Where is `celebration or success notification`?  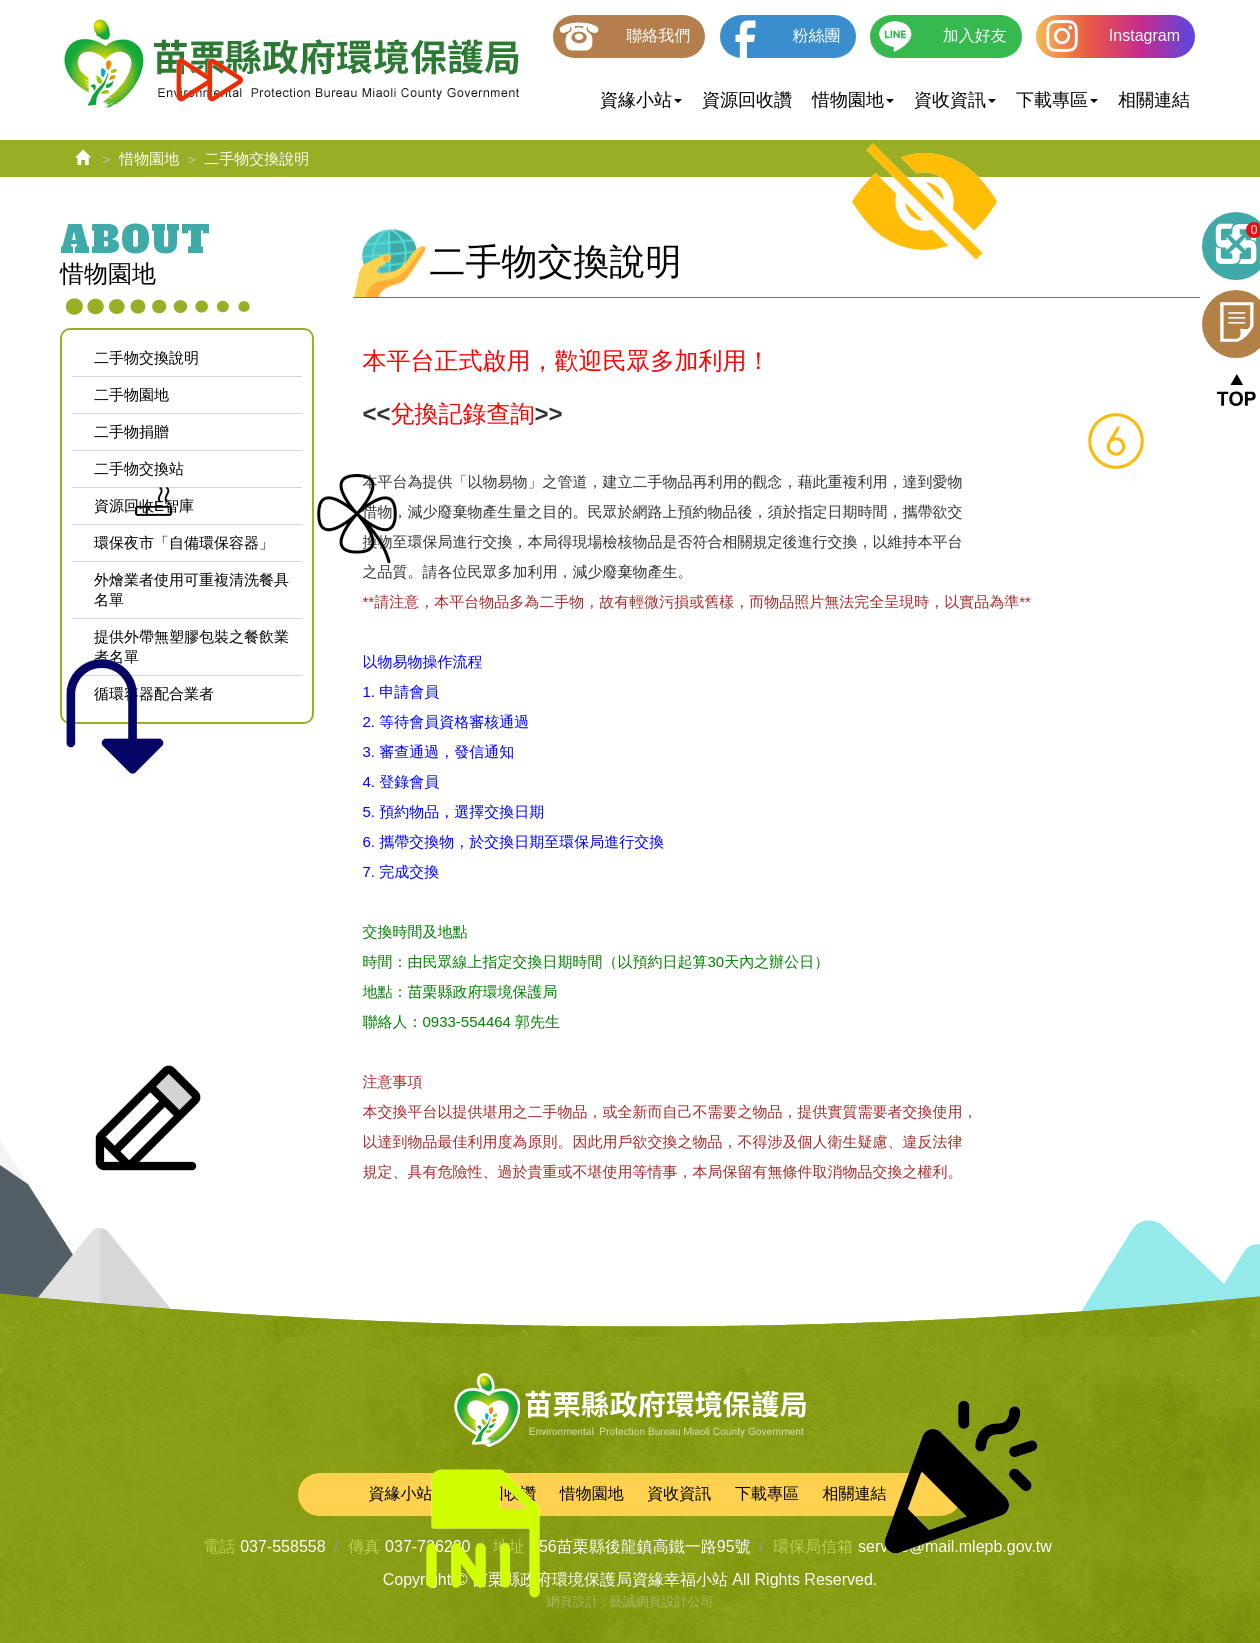 celebration or success notification is located at coordinates (952, 1485).